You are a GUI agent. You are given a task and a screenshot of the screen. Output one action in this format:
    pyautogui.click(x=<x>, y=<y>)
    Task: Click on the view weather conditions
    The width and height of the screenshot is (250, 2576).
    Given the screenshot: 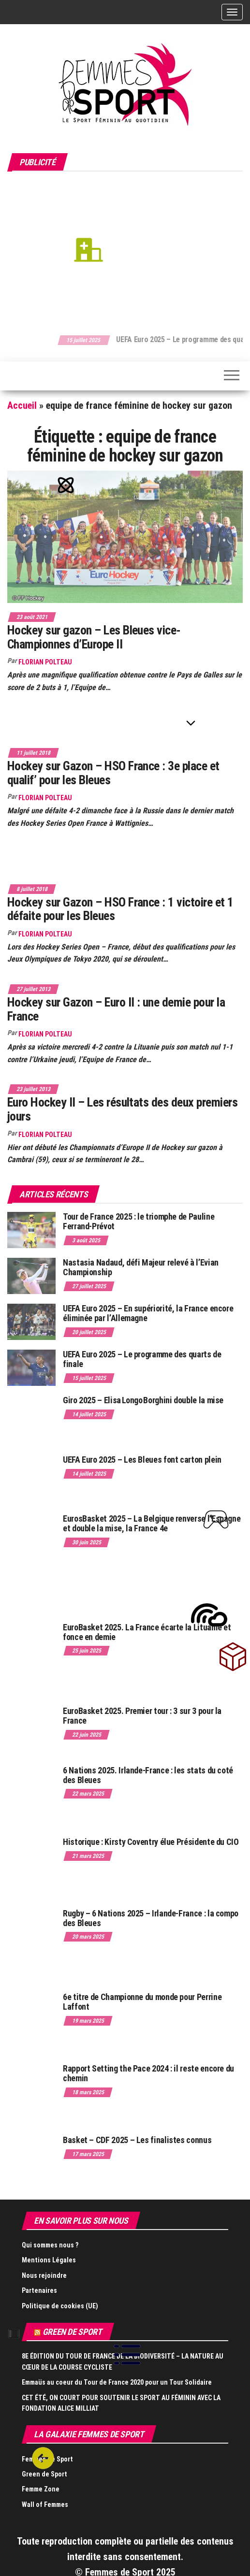 What is the action you would take?
    pyautogui.click(x=209, y=1614)
    